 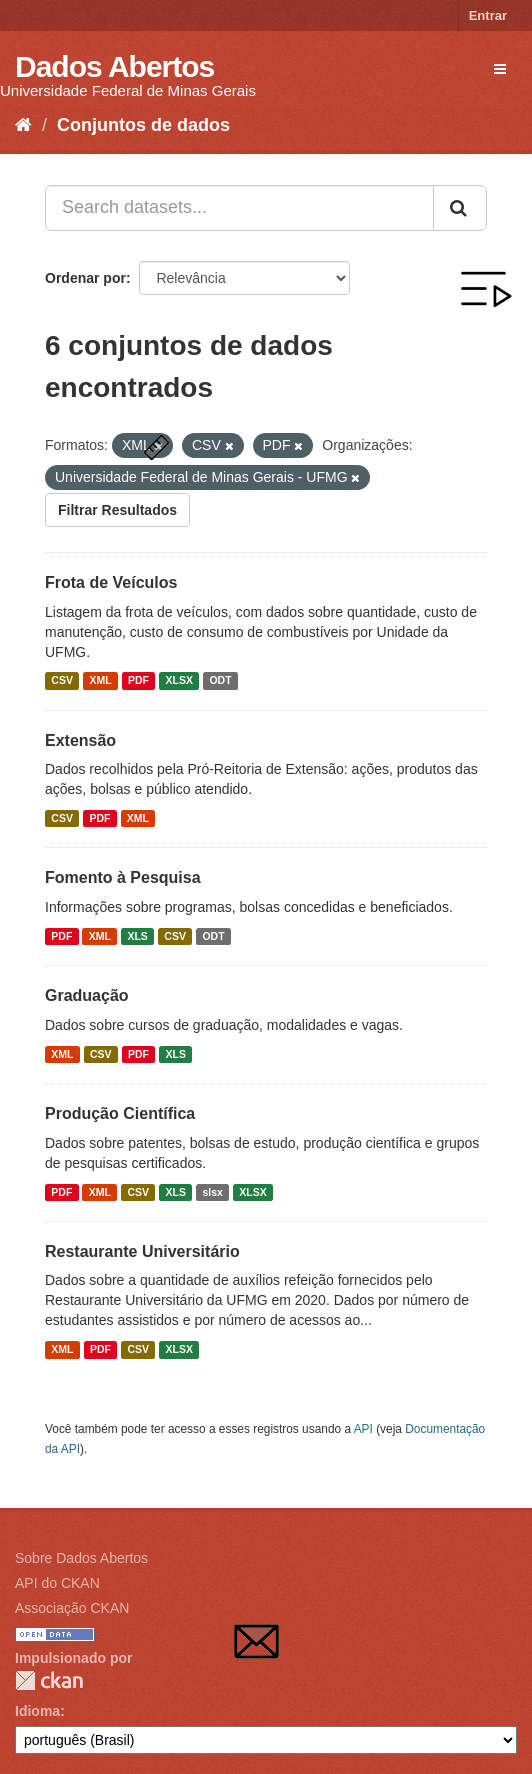 I want to click on access your email inbox, so click(x=256, y=1641).